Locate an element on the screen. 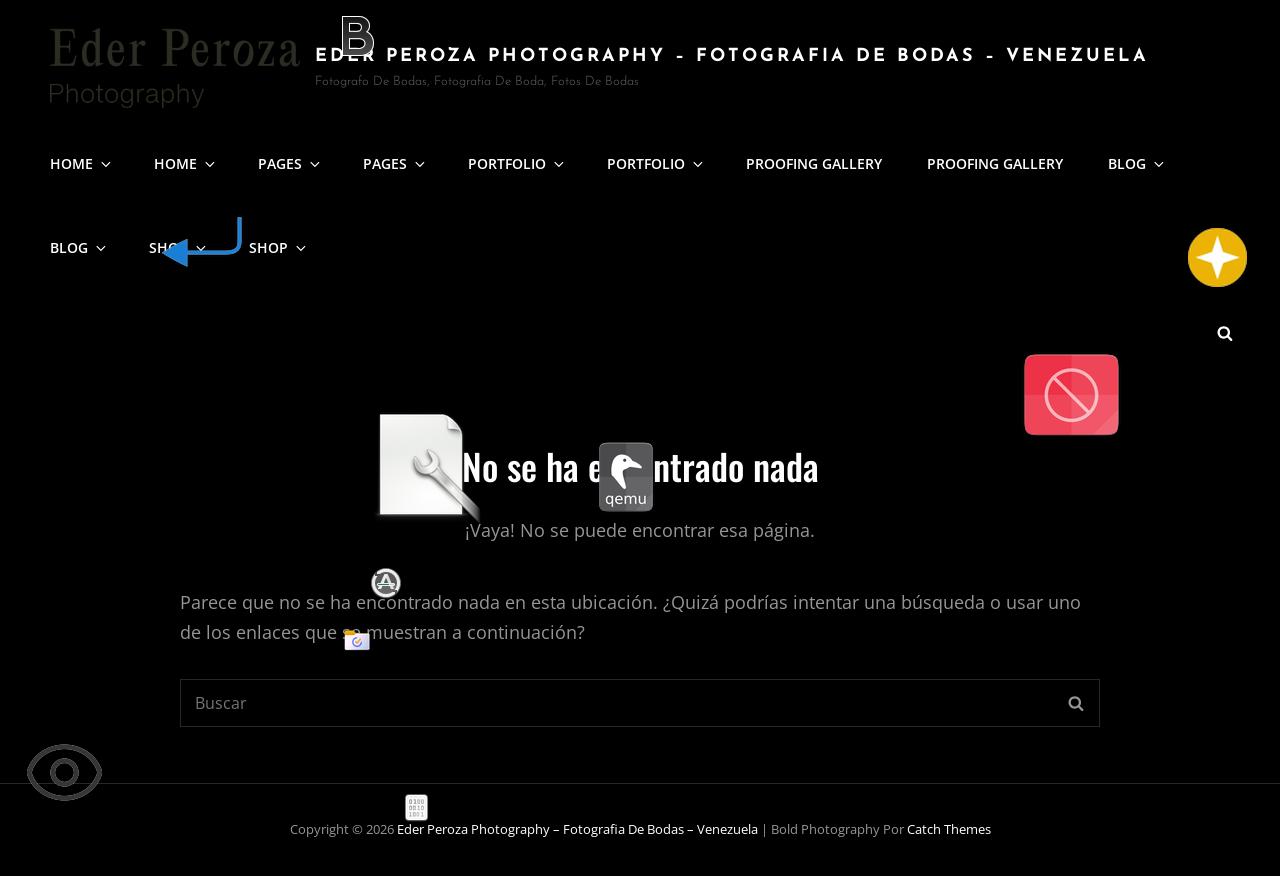  apply bold formatting to selected text is located at coordinates (358, 36).